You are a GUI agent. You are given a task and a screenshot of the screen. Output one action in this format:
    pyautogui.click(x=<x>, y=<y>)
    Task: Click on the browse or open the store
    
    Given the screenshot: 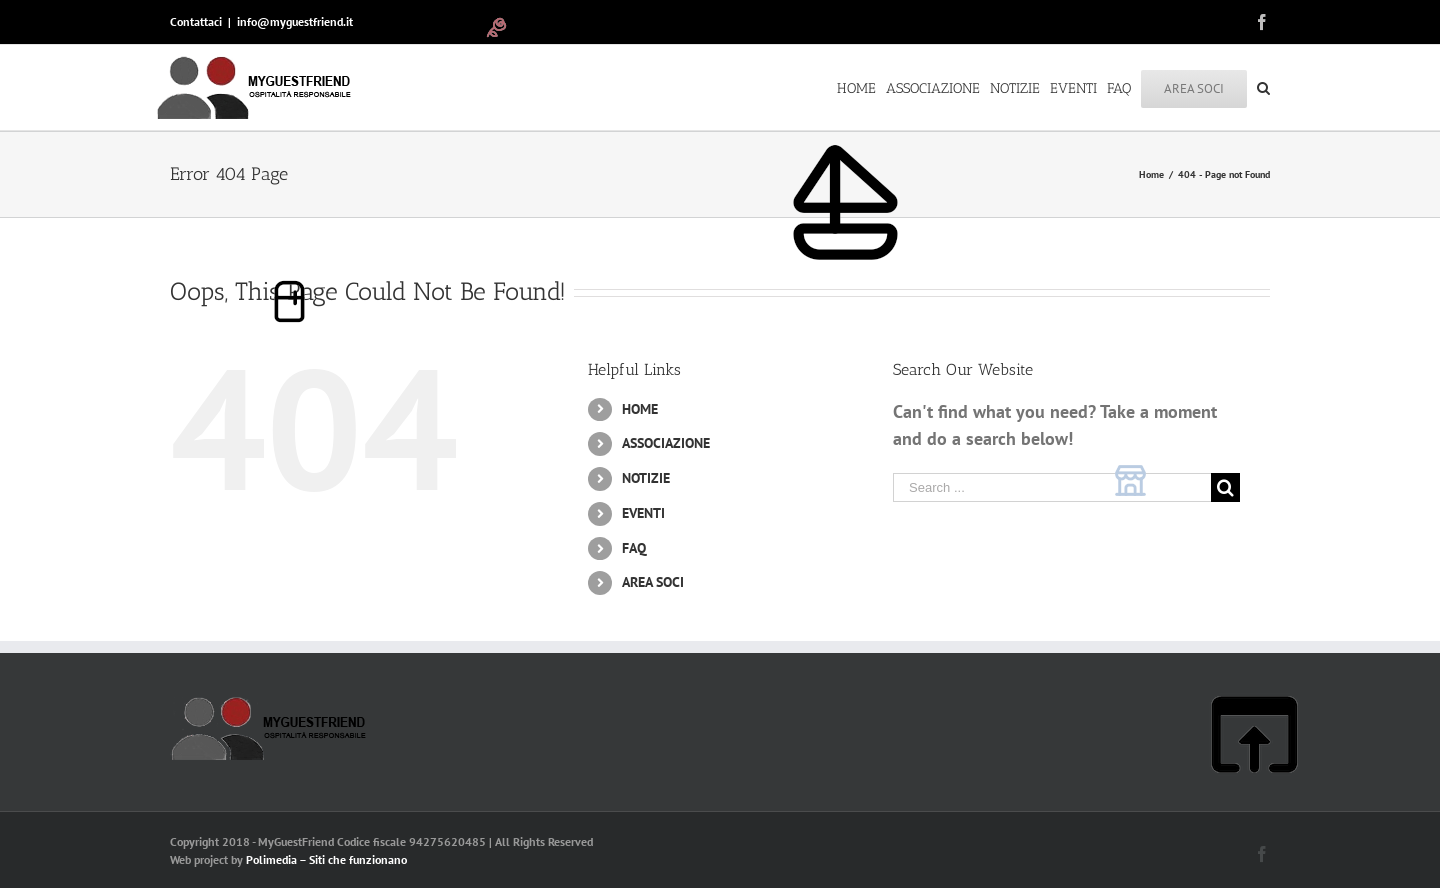 What is the action you would take?
    pyautogui.click(x=1130, y=480)
    